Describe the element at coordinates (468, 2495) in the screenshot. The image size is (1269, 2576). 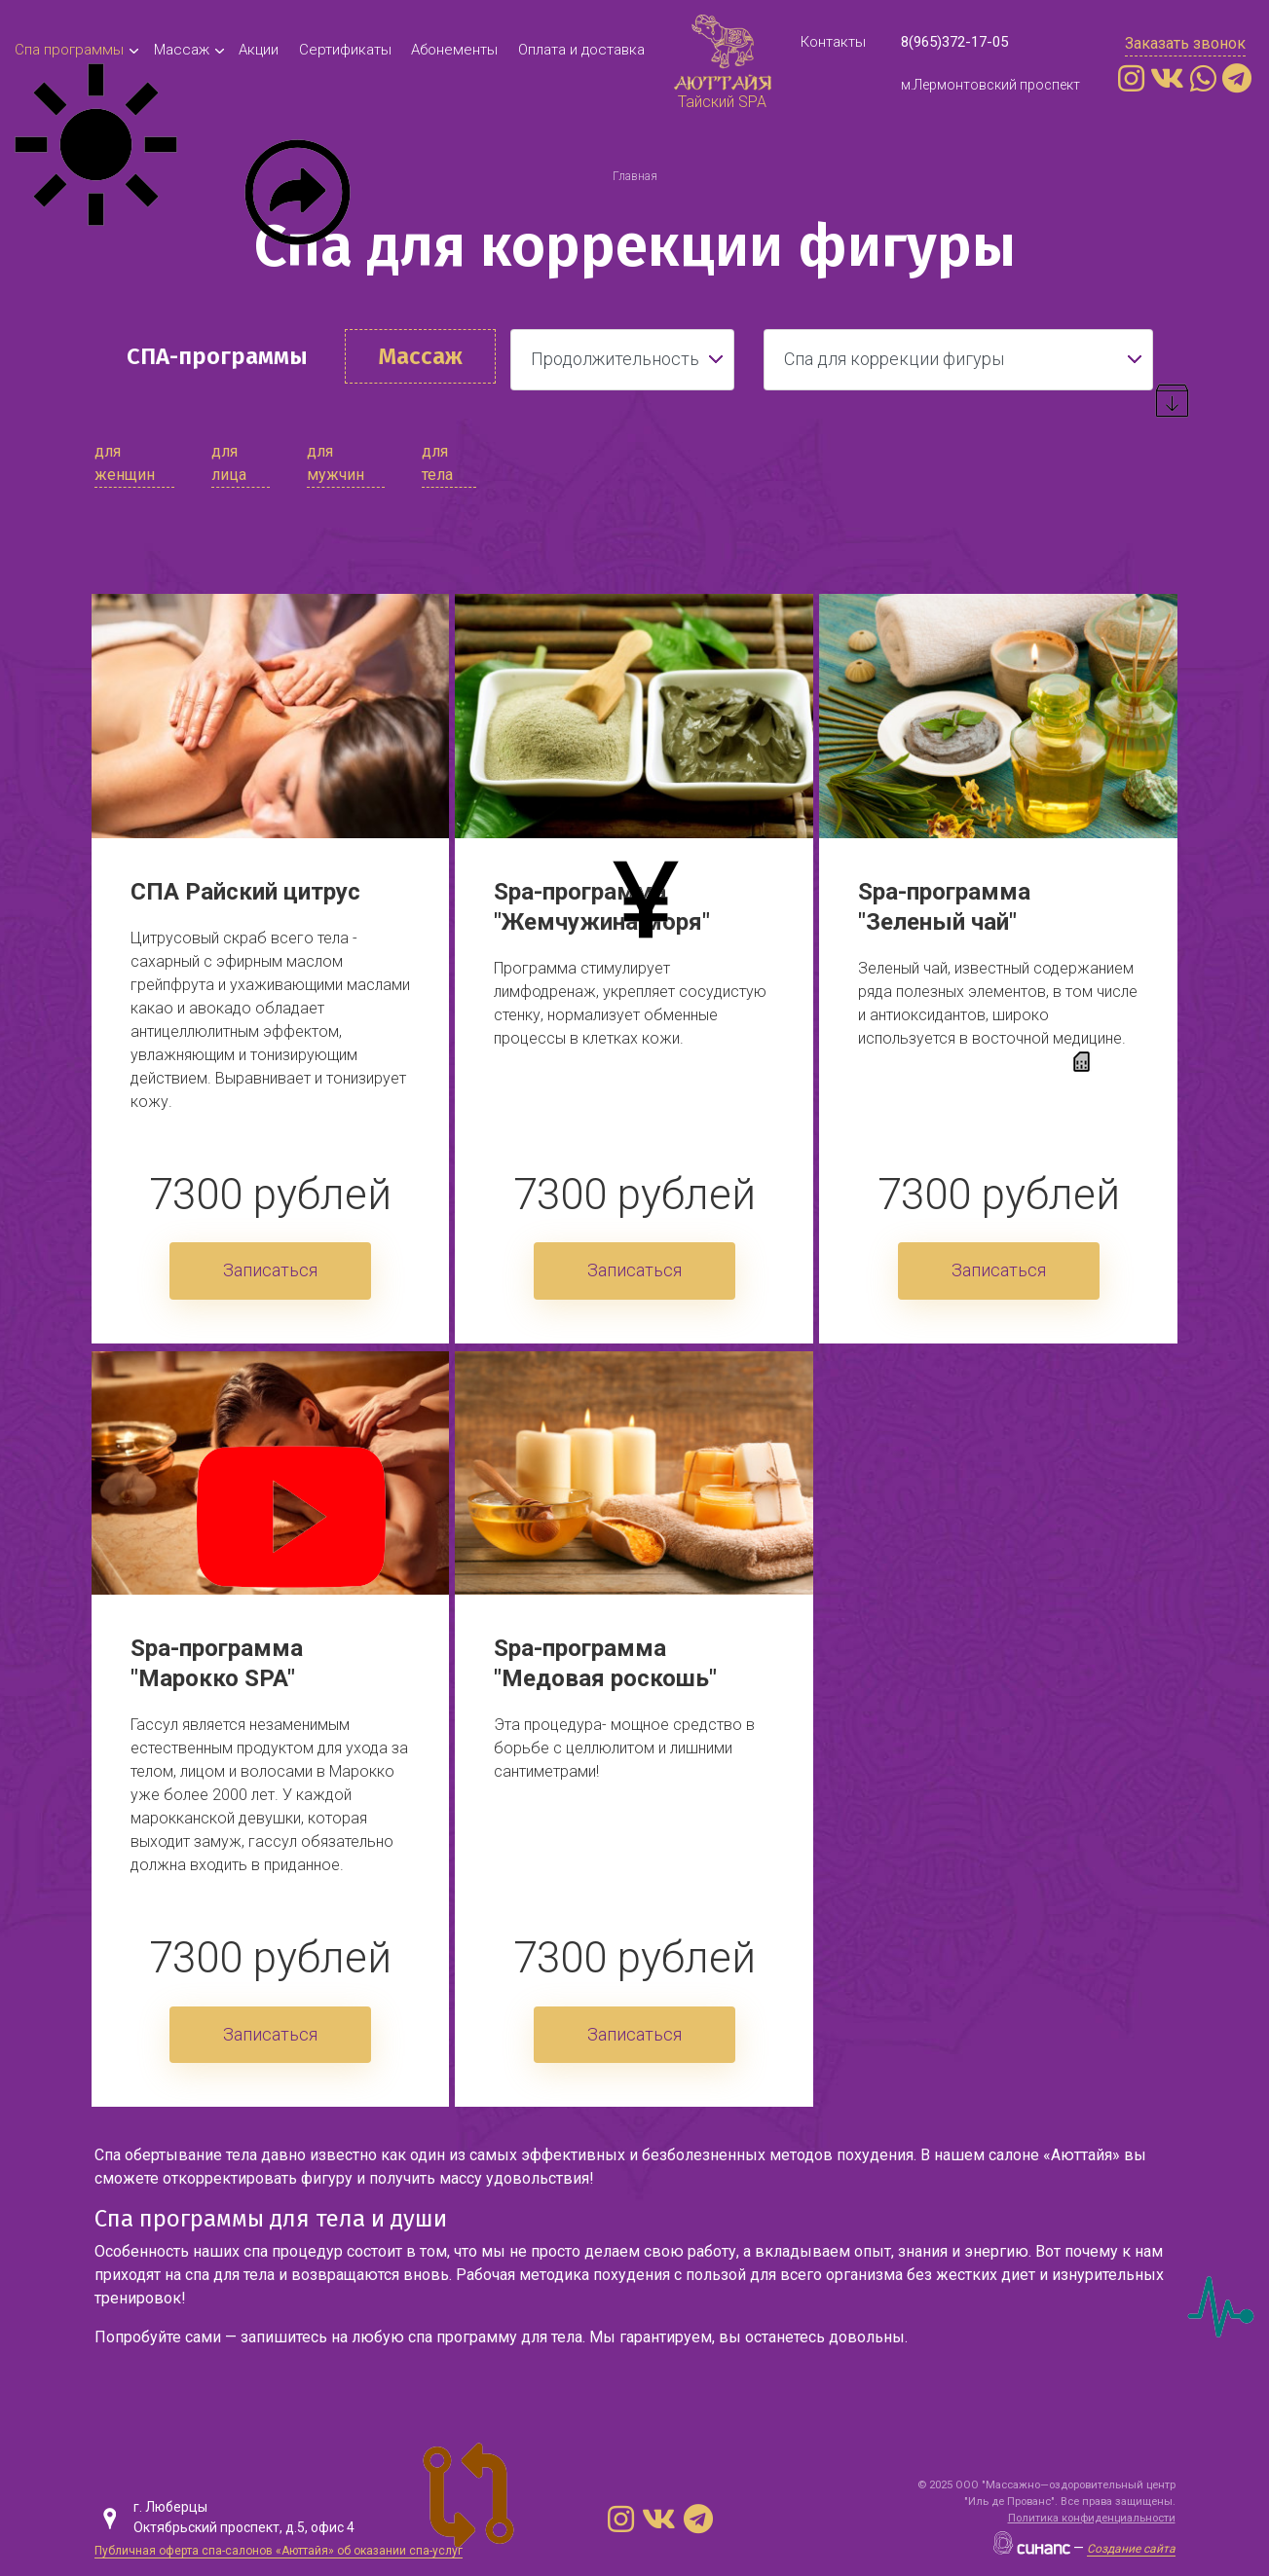
I see `compare branches or commits in version control` at that location.